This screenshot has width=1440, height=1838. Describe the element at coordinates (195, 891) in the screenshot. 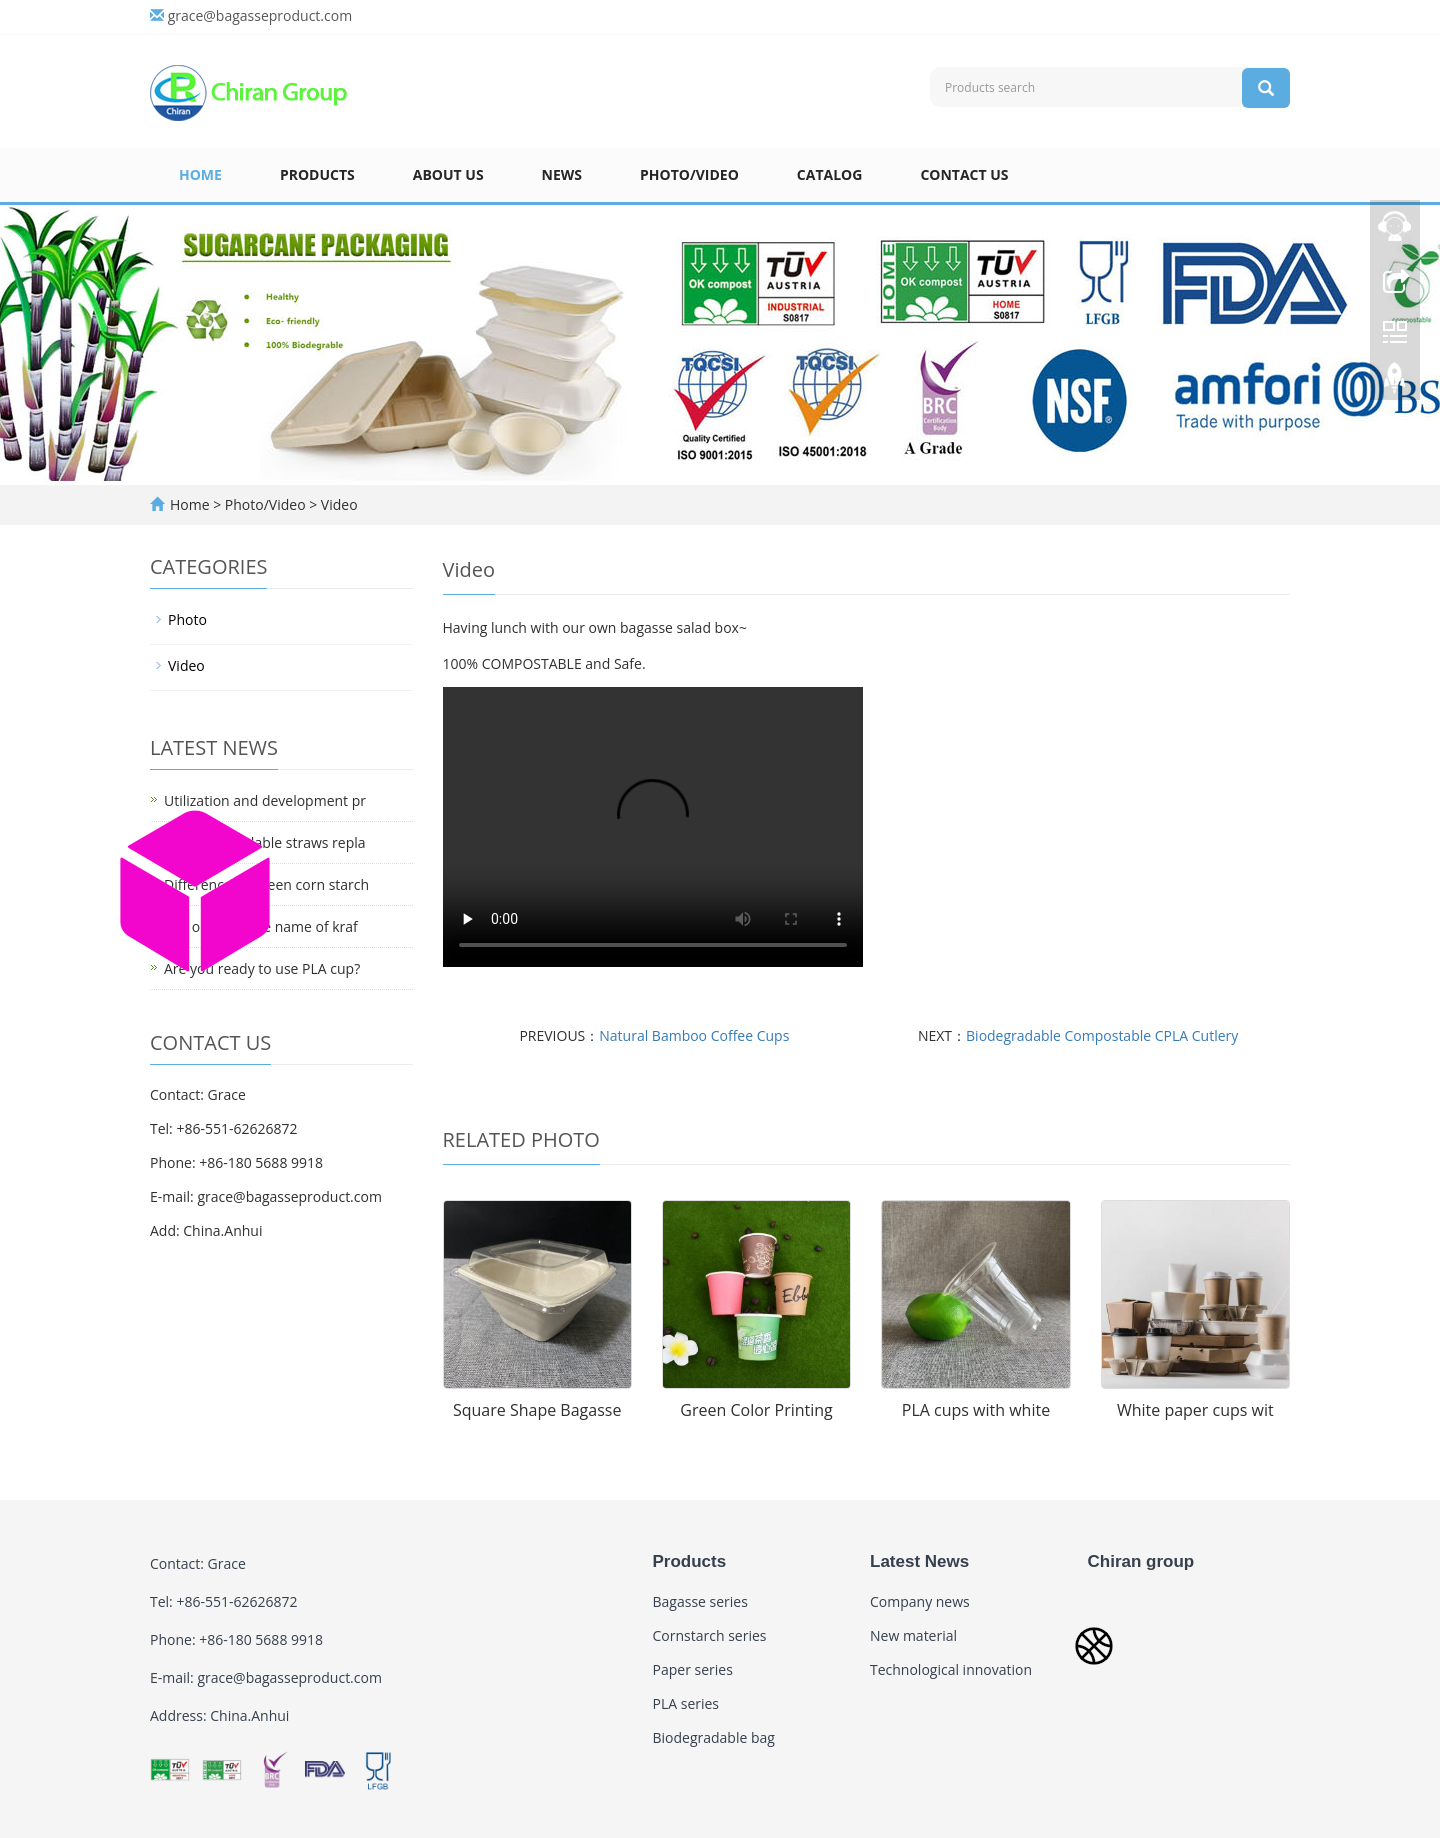

I see `view 3D model or object` at that location.